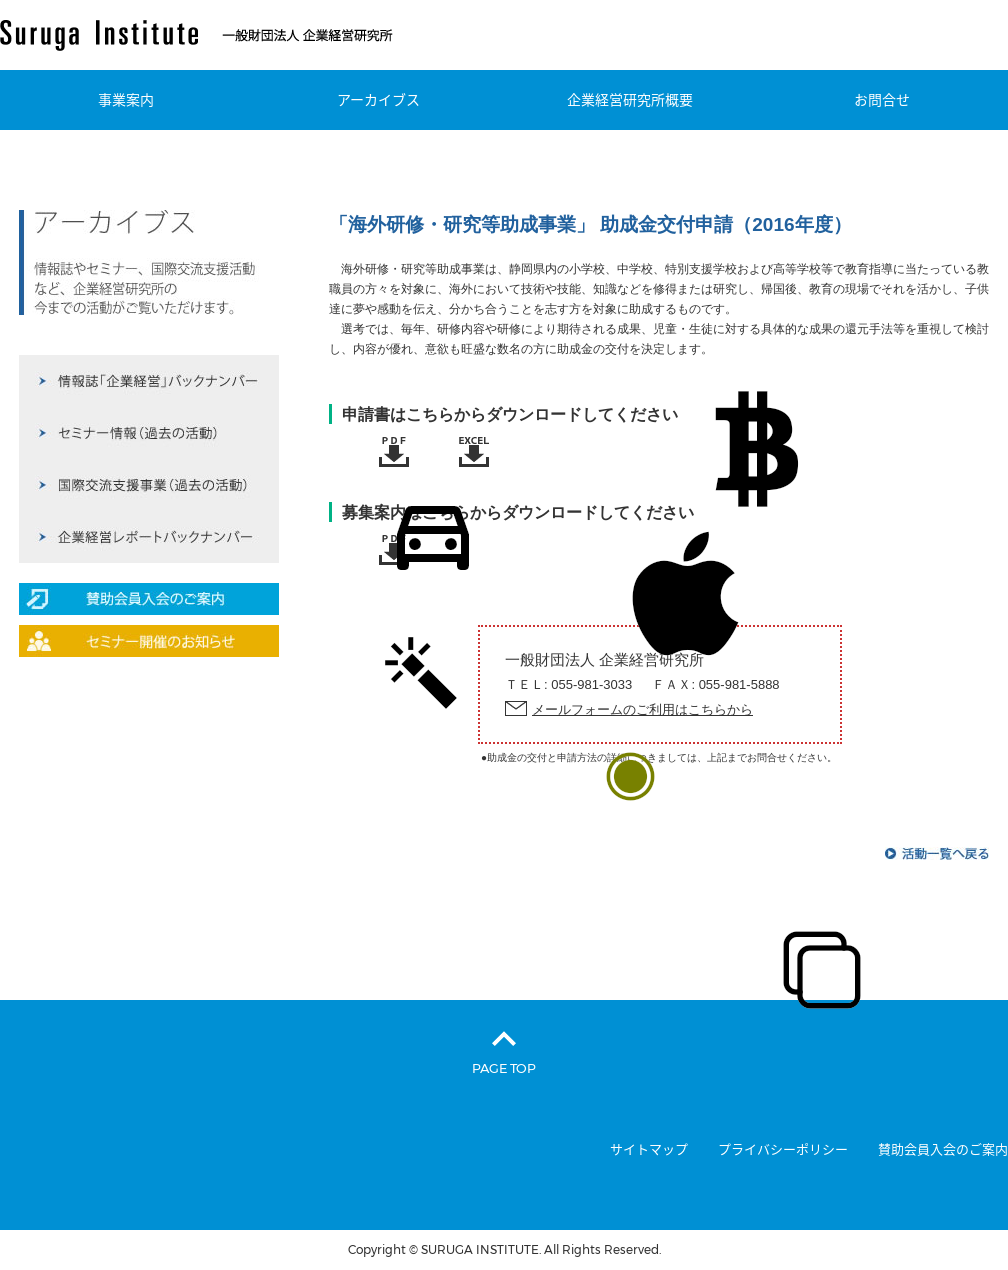  Describe the element at coordinates (822, 970) in the screenshot. I see `copy to clipboard` at that location.